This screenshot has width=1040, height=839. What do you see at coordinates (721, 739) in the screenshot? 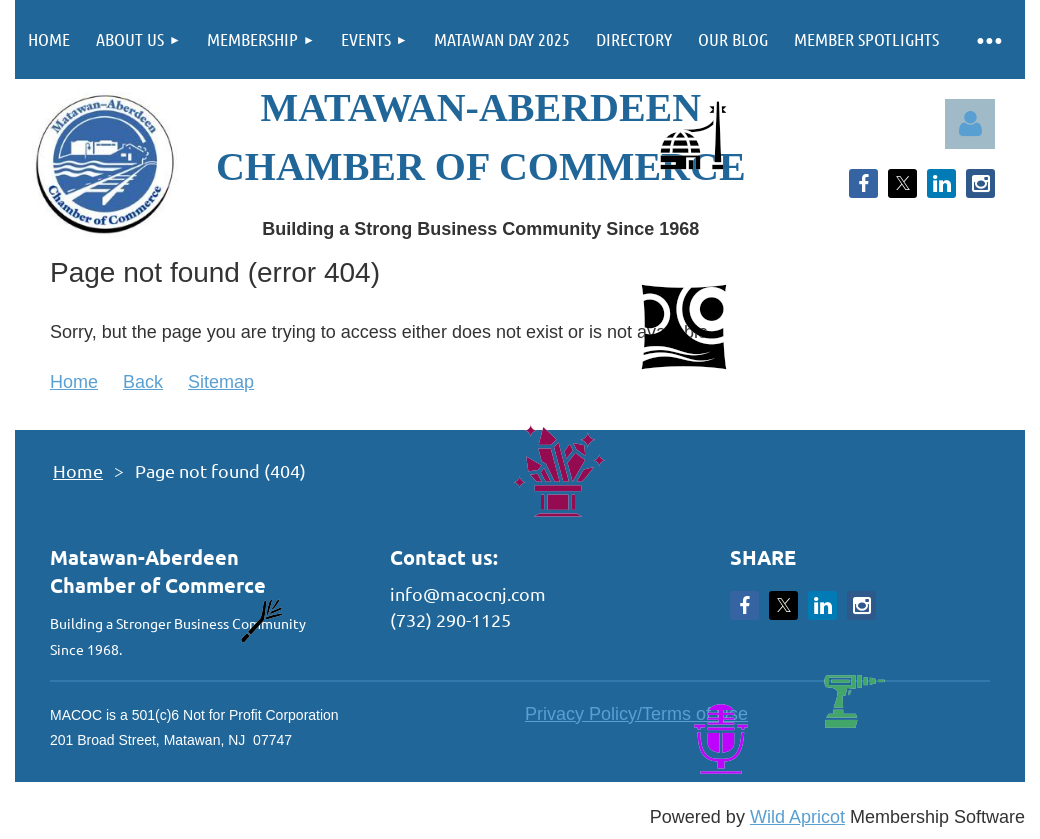
I see `access voice recording features` at bounding box center [721, 739].